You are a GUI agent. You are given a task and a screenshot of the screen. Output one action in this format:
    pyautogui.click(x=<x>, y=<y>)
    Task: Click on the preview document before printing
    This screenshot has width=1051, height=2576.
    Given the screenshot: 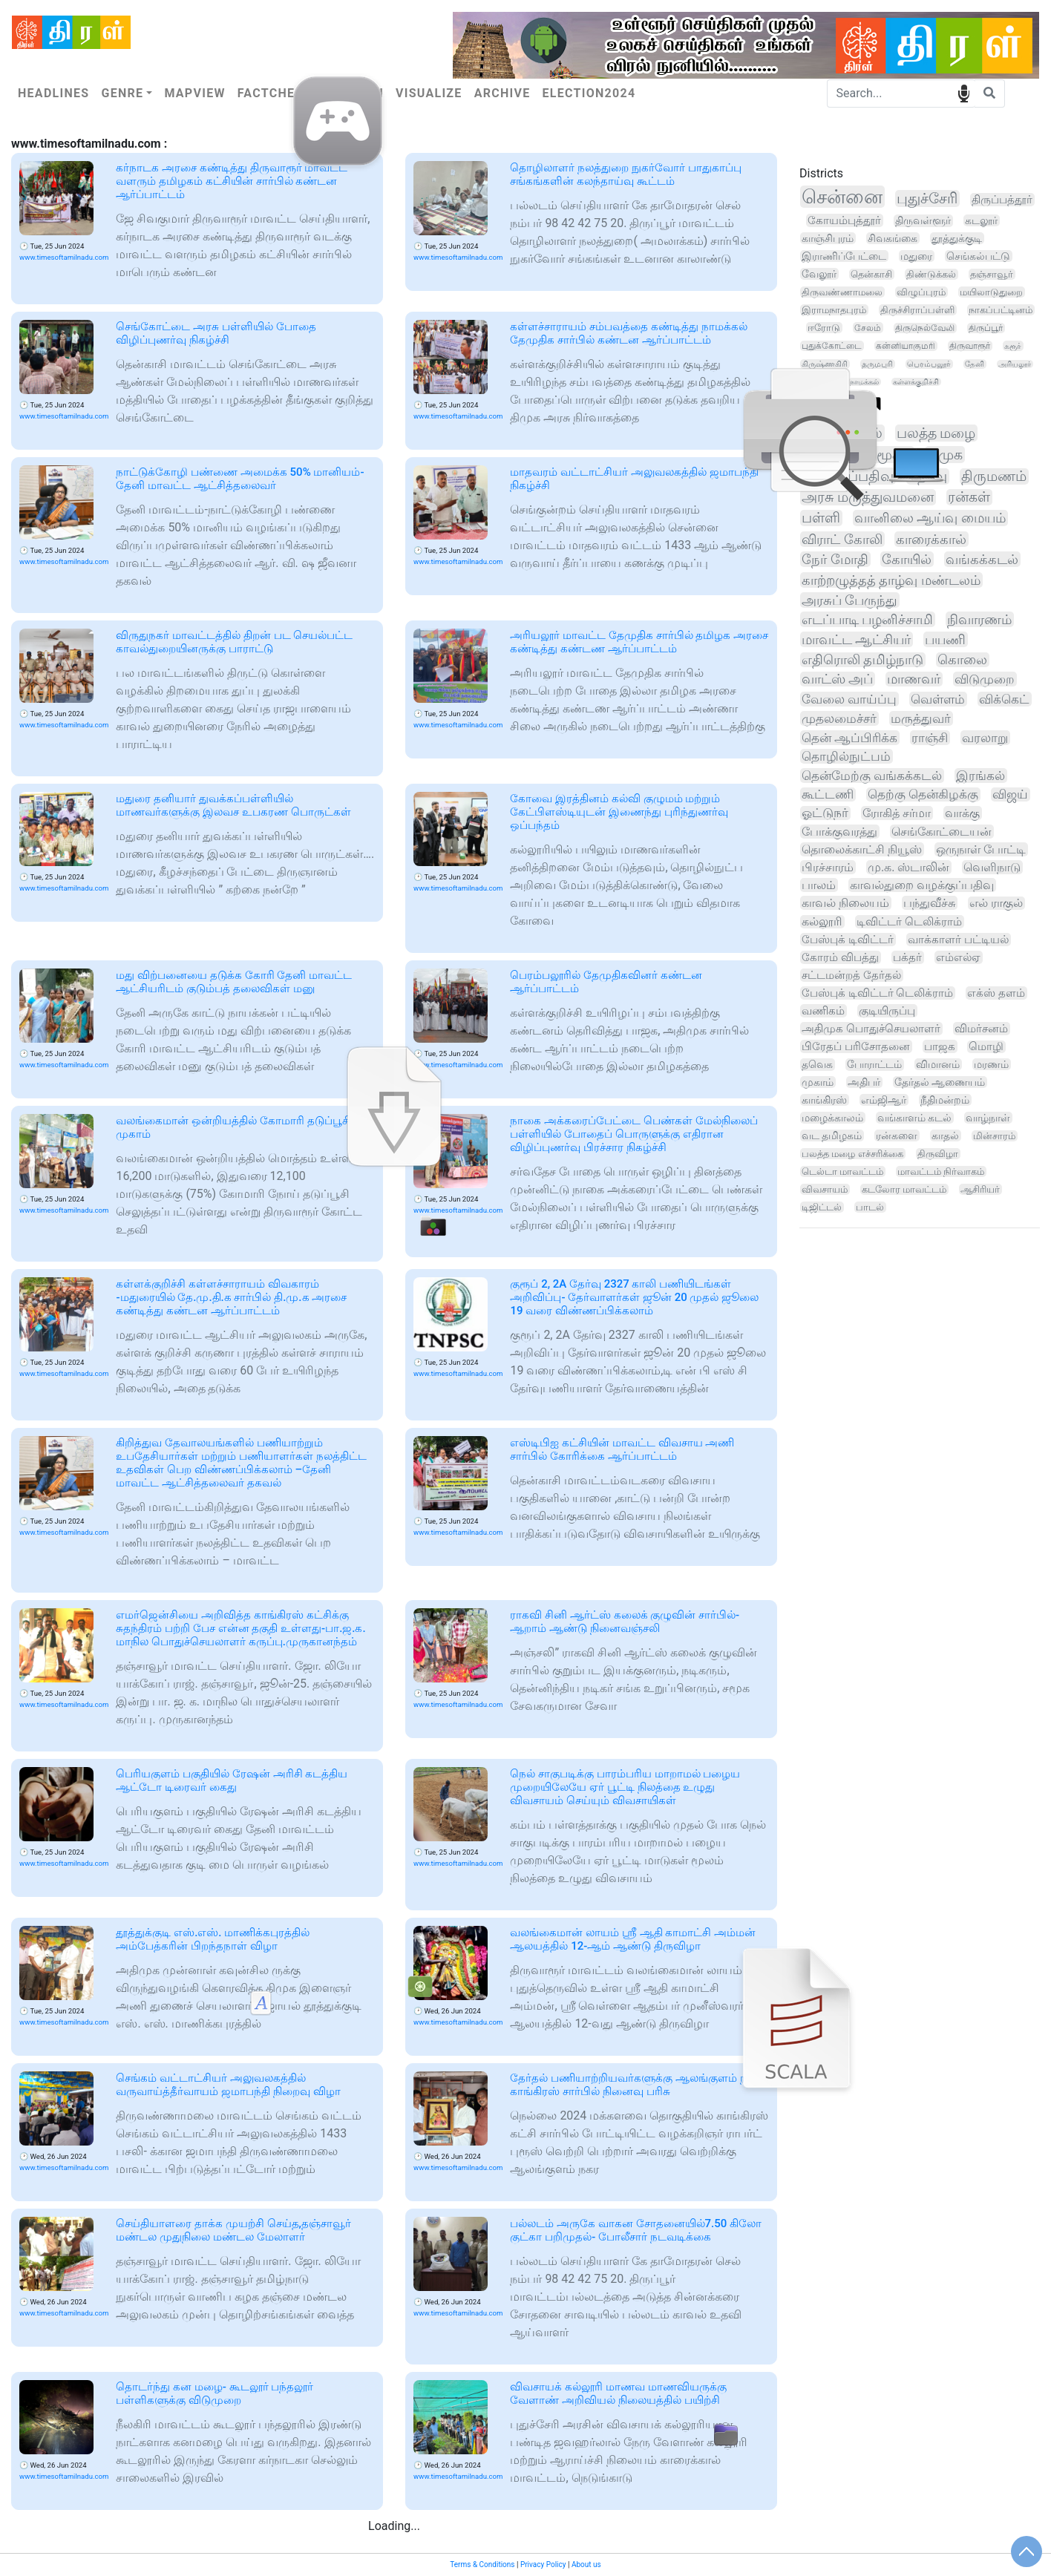 What is the action you would take?
    pyautogui.click(x=810, y=430)
    